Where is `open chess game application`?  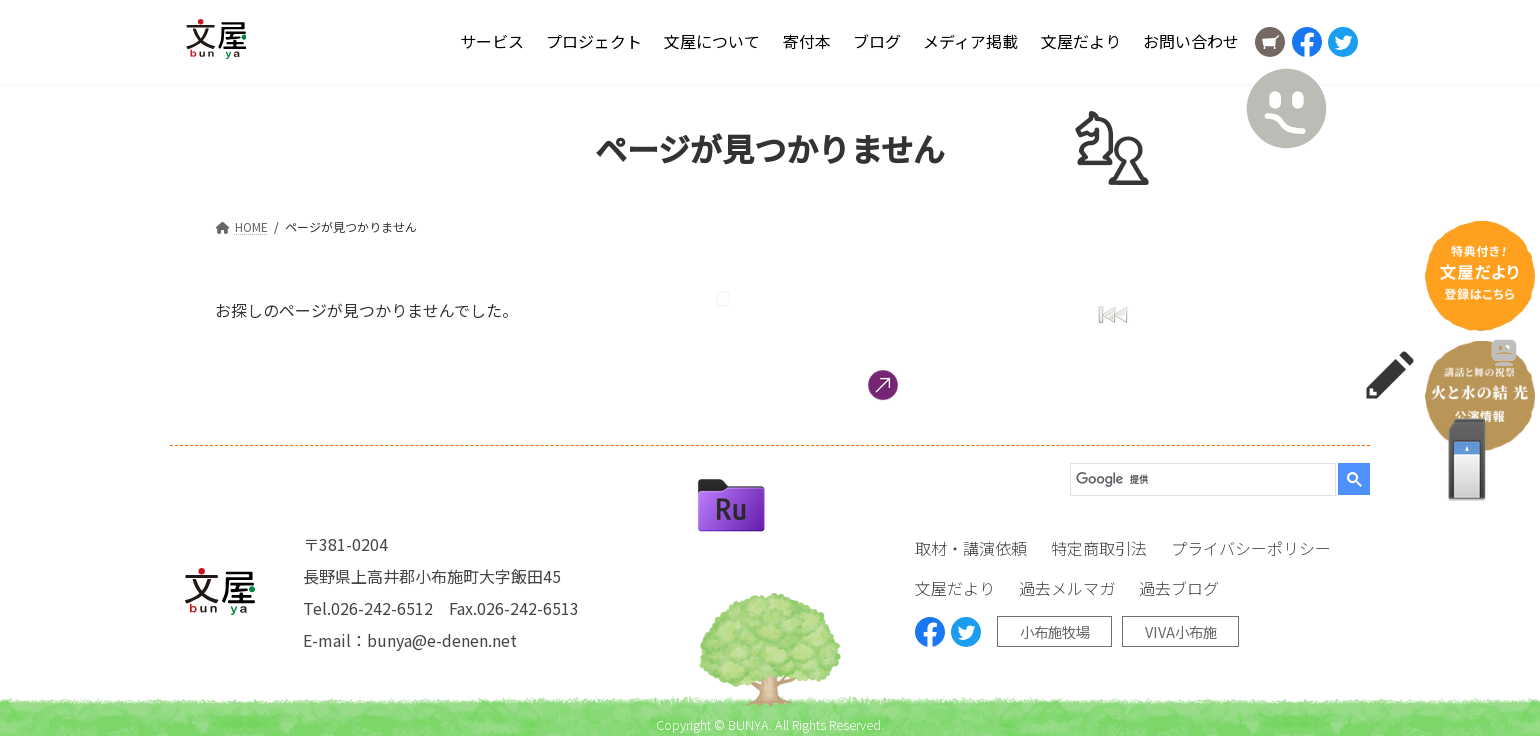
open chess game application is located at coordinates (1112, 148).